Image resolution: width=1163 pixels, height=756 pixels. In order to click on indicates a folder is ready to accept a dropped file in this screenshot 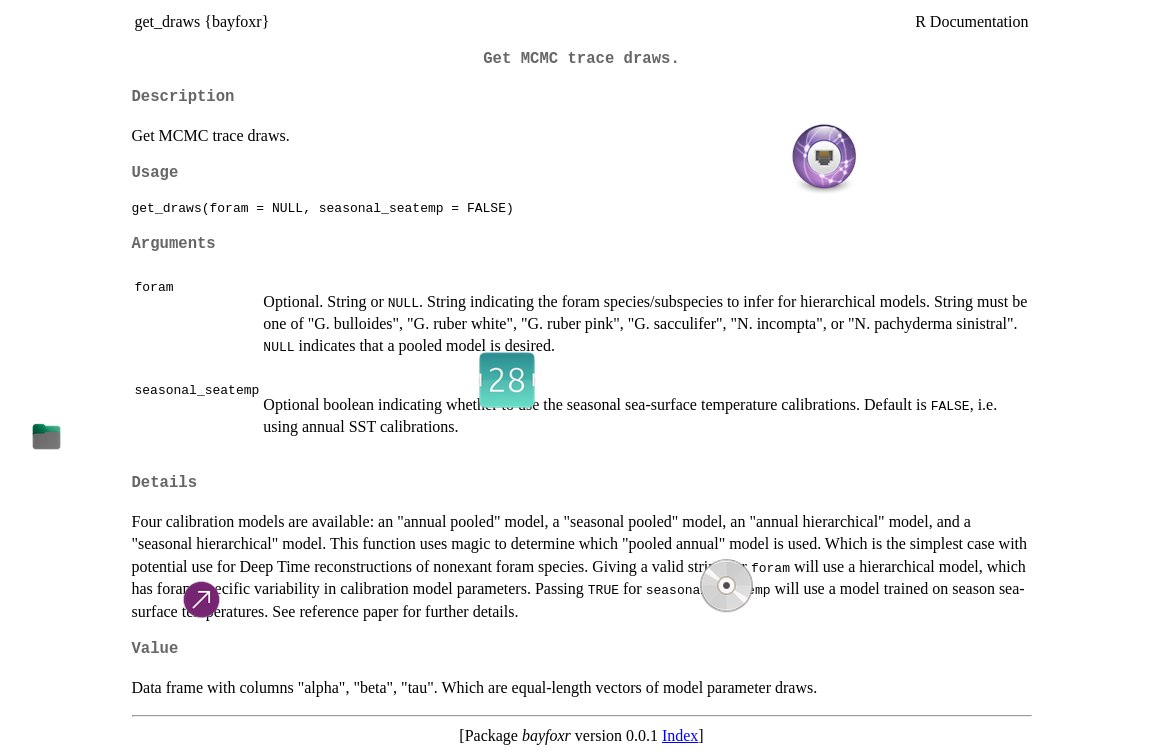, I will do `click(46, 436)`.